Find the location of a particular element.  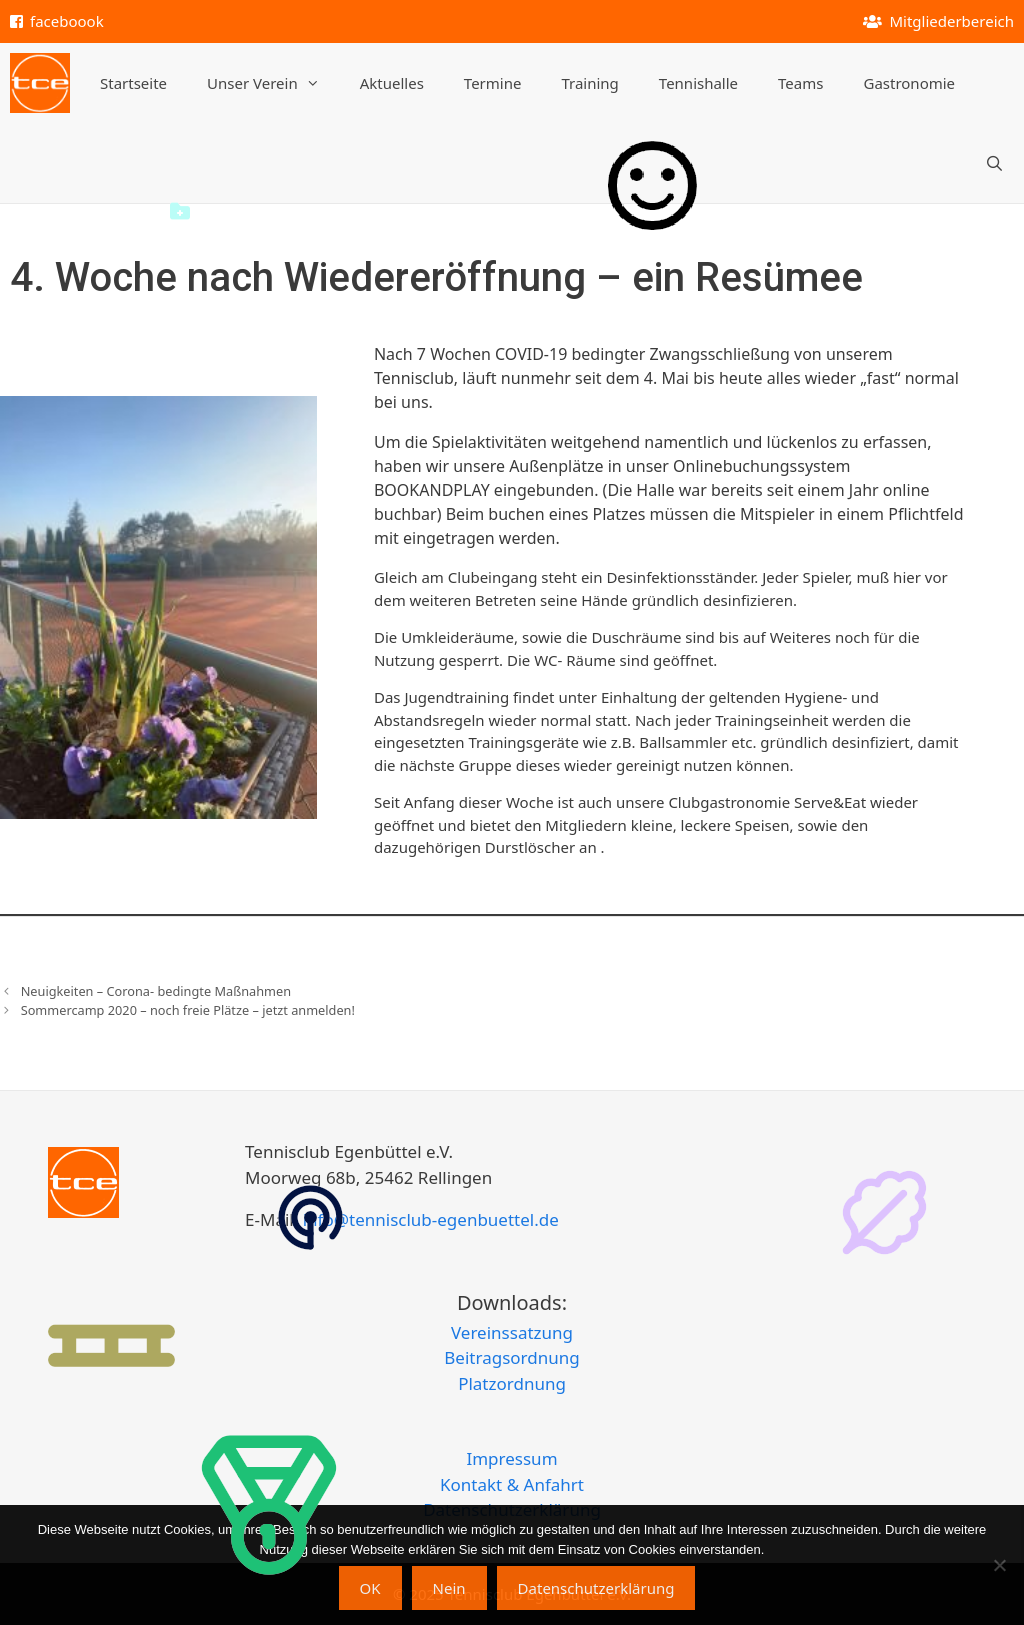

create a new folder is located at coordinates (180, 211).